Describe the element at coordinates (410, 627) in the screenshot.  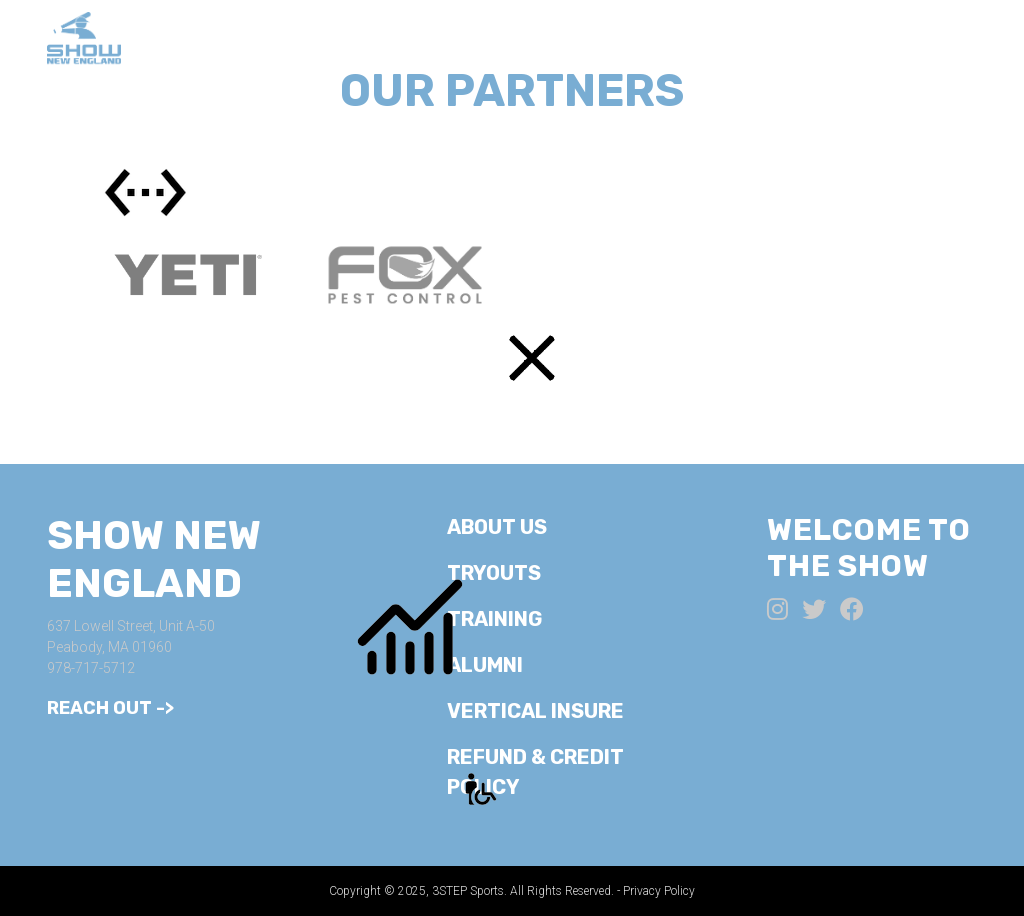
I see `view analytics and performance trends` at that location.